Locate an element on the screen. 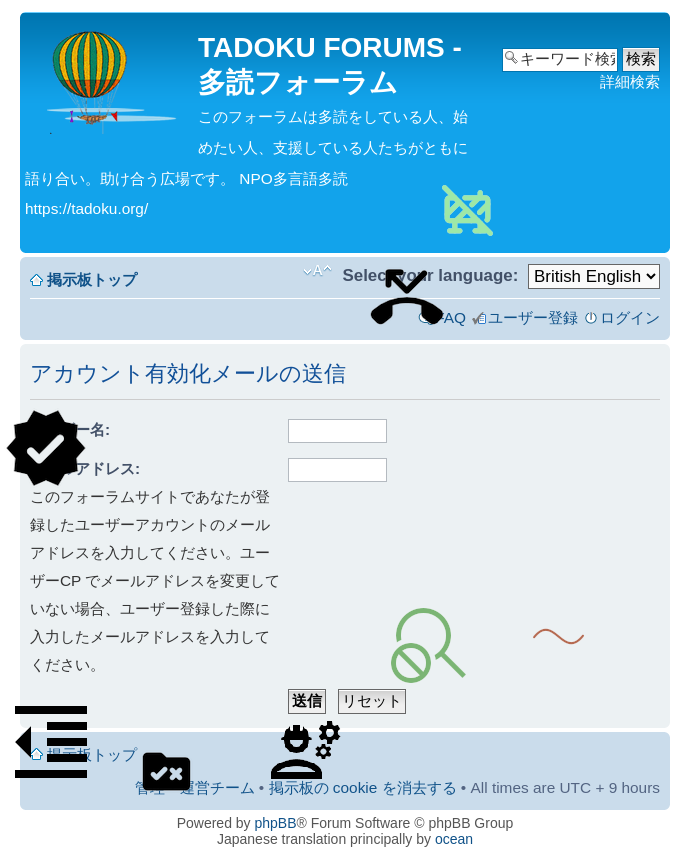 The height and width of the screenshot is (864, 690). access engineering or technical settings is located at coordinates (306, 750).